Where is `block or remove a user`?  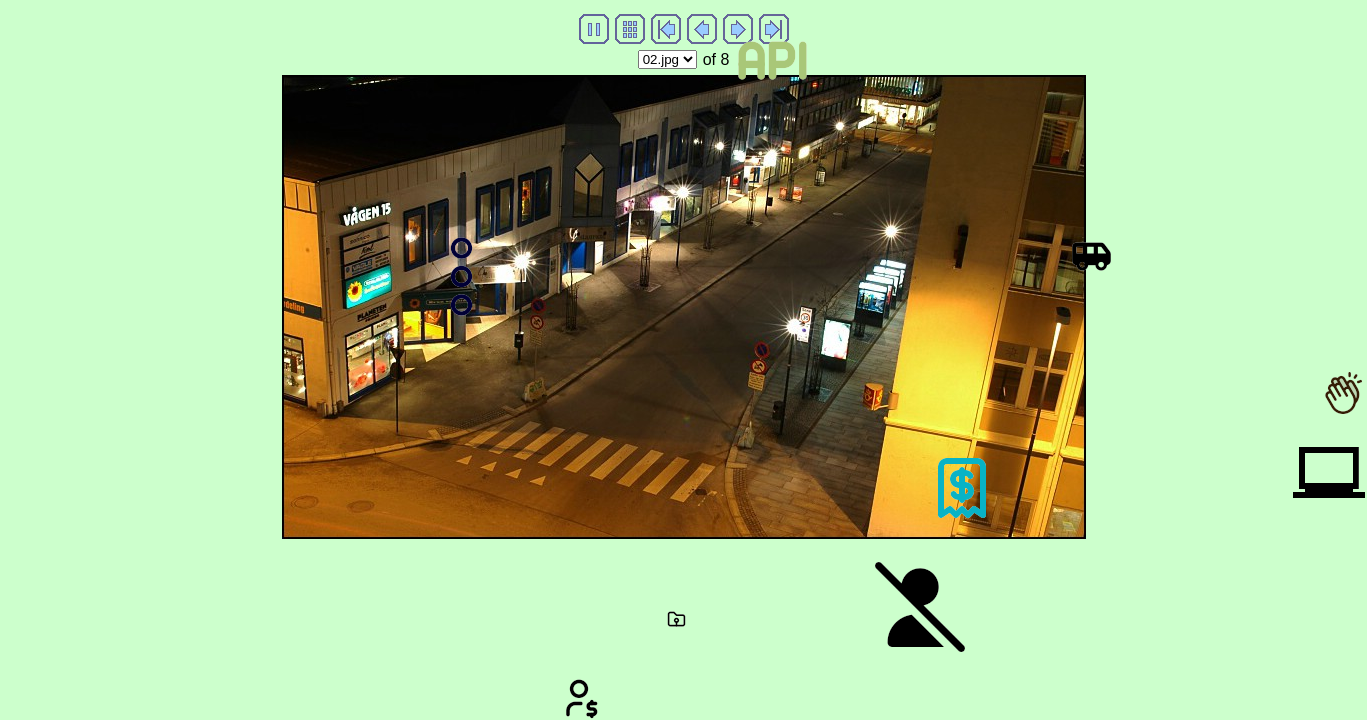 block or remove a user is located at coordinates (920, 607).